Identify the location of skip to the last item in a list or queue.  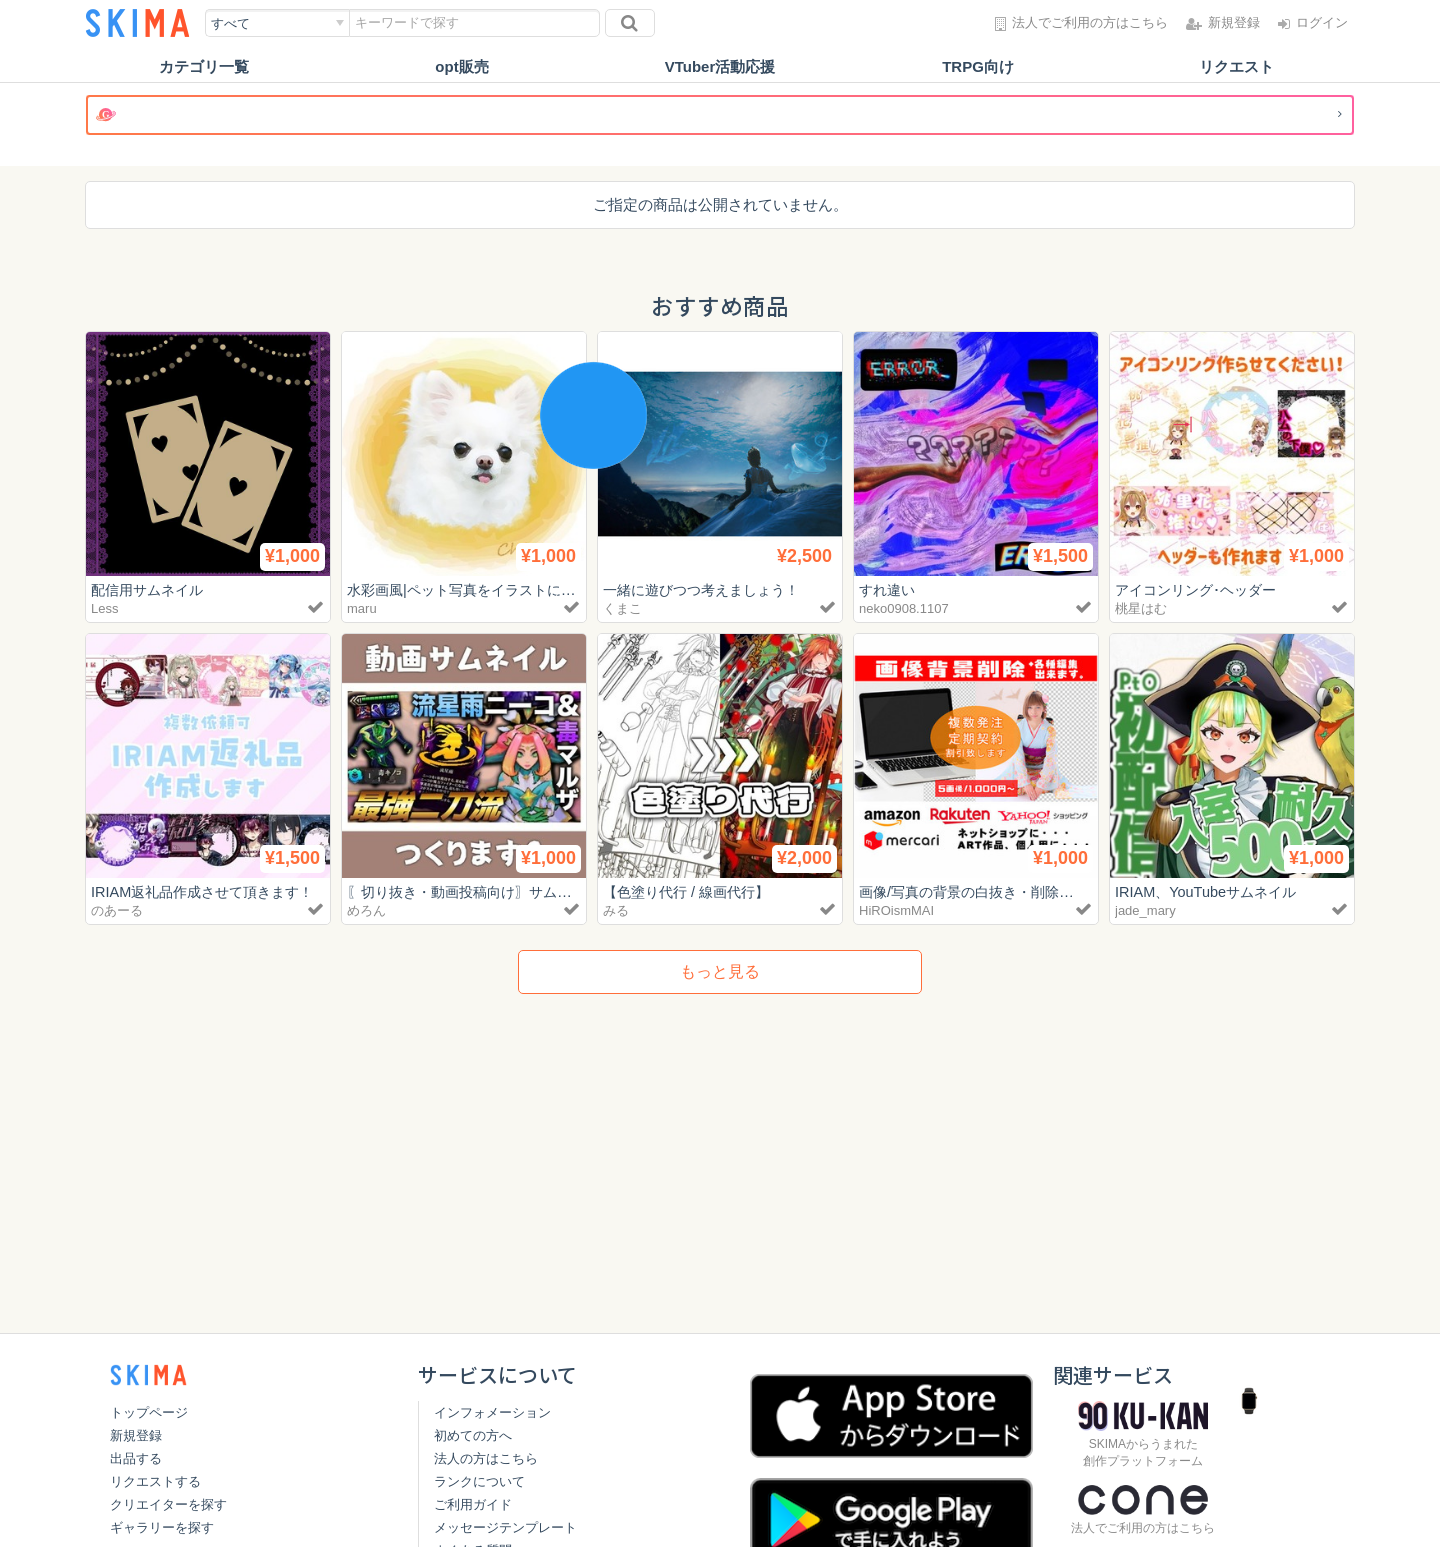
(1182, 424).